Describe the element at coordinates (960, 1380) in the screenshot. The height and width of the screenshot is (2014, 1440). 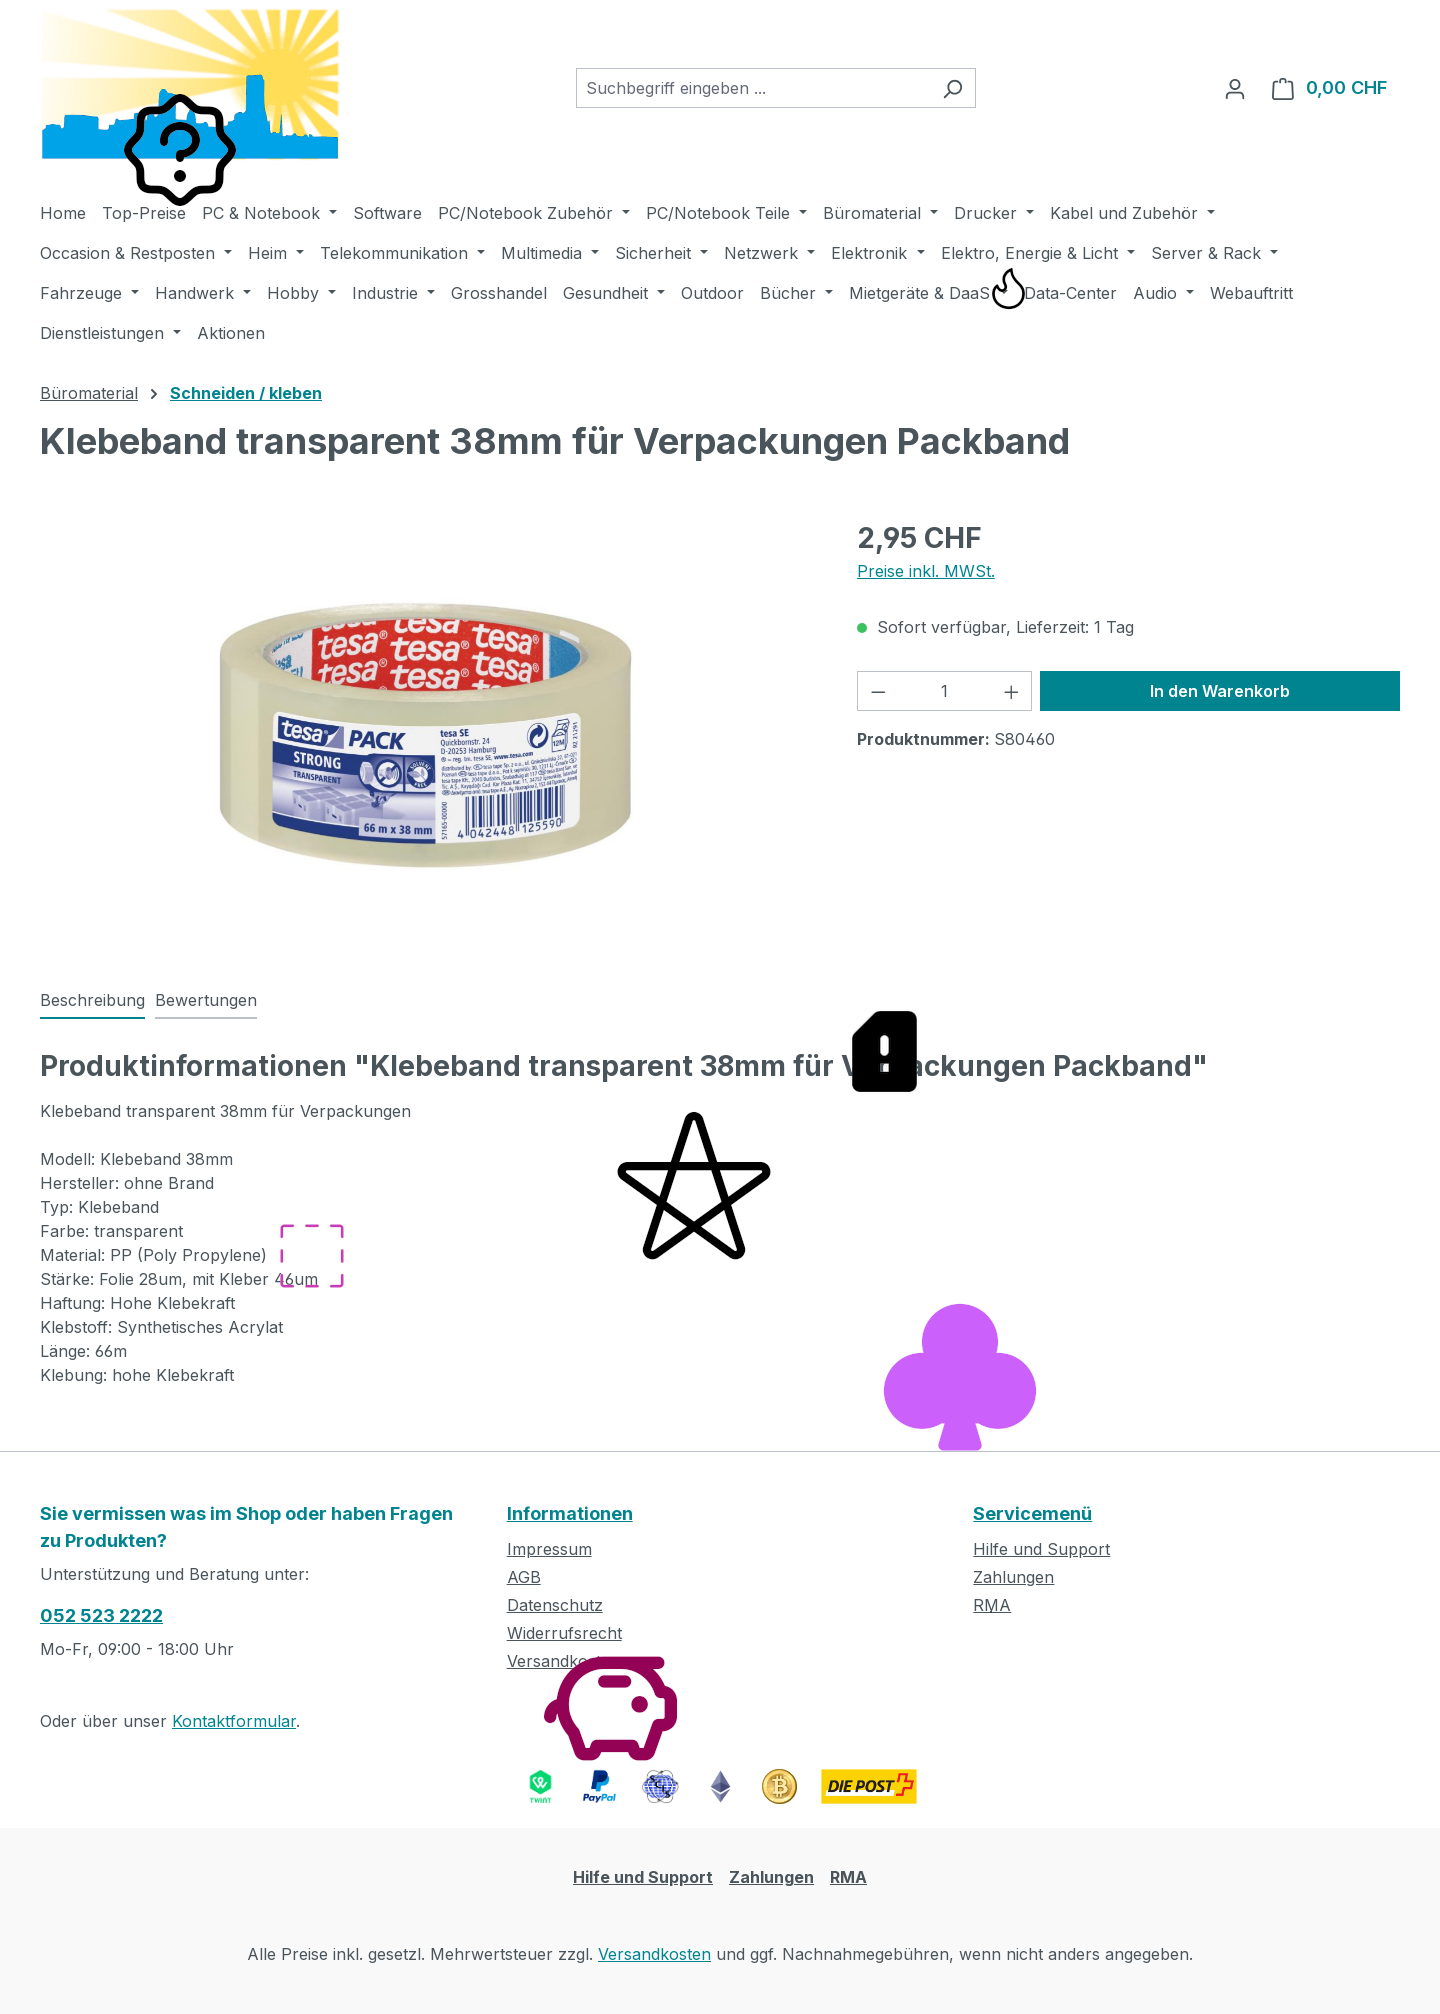
I see `club suit symbol for card games` at that location.